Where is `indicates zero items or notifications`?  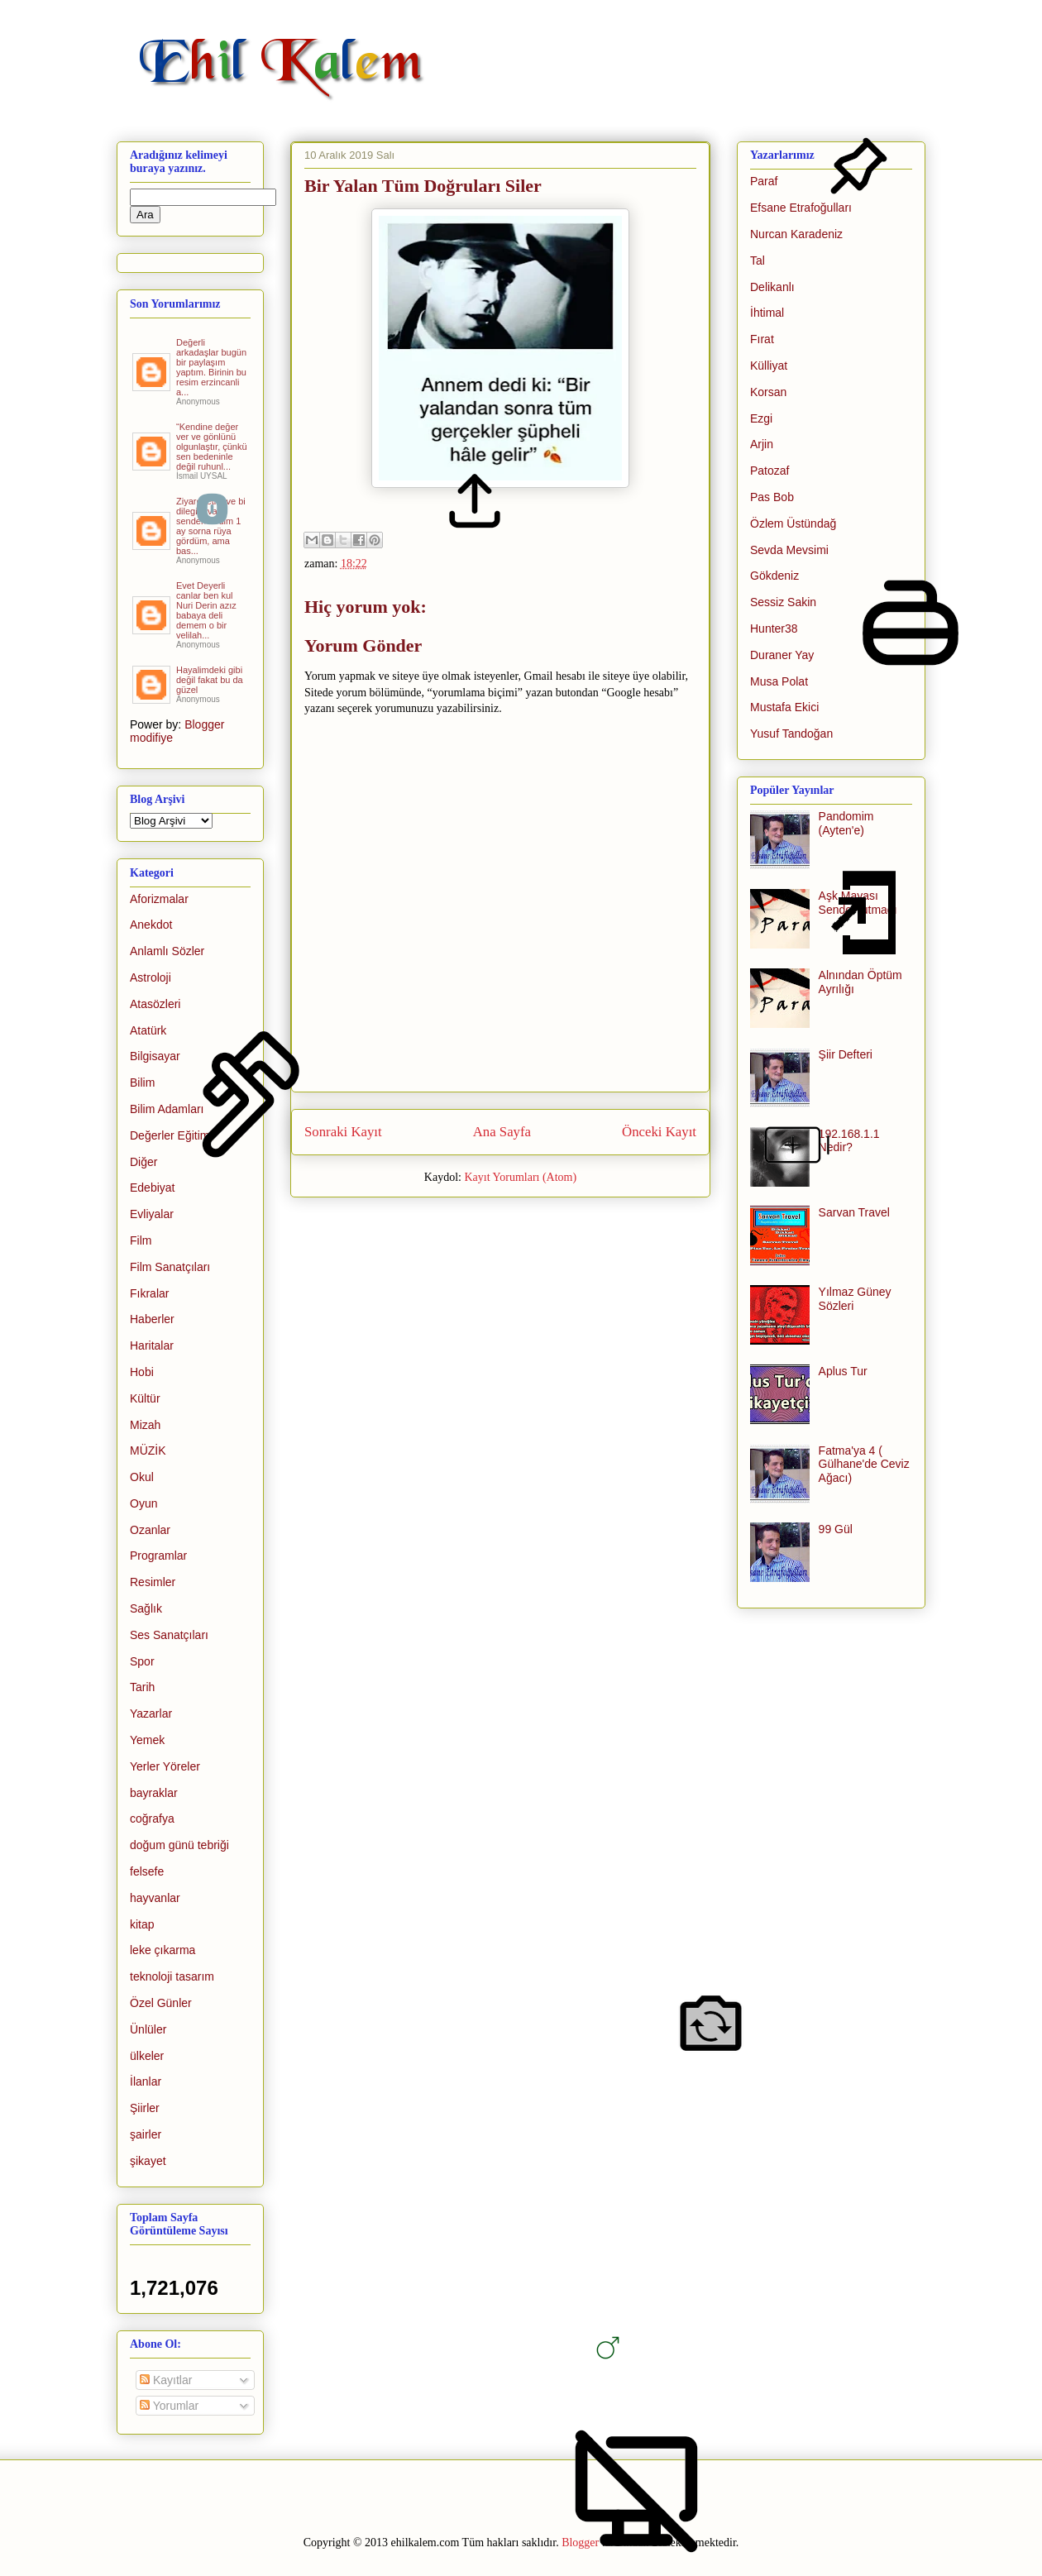 indicates zero items or notifications is located at coordinates (212, 509).